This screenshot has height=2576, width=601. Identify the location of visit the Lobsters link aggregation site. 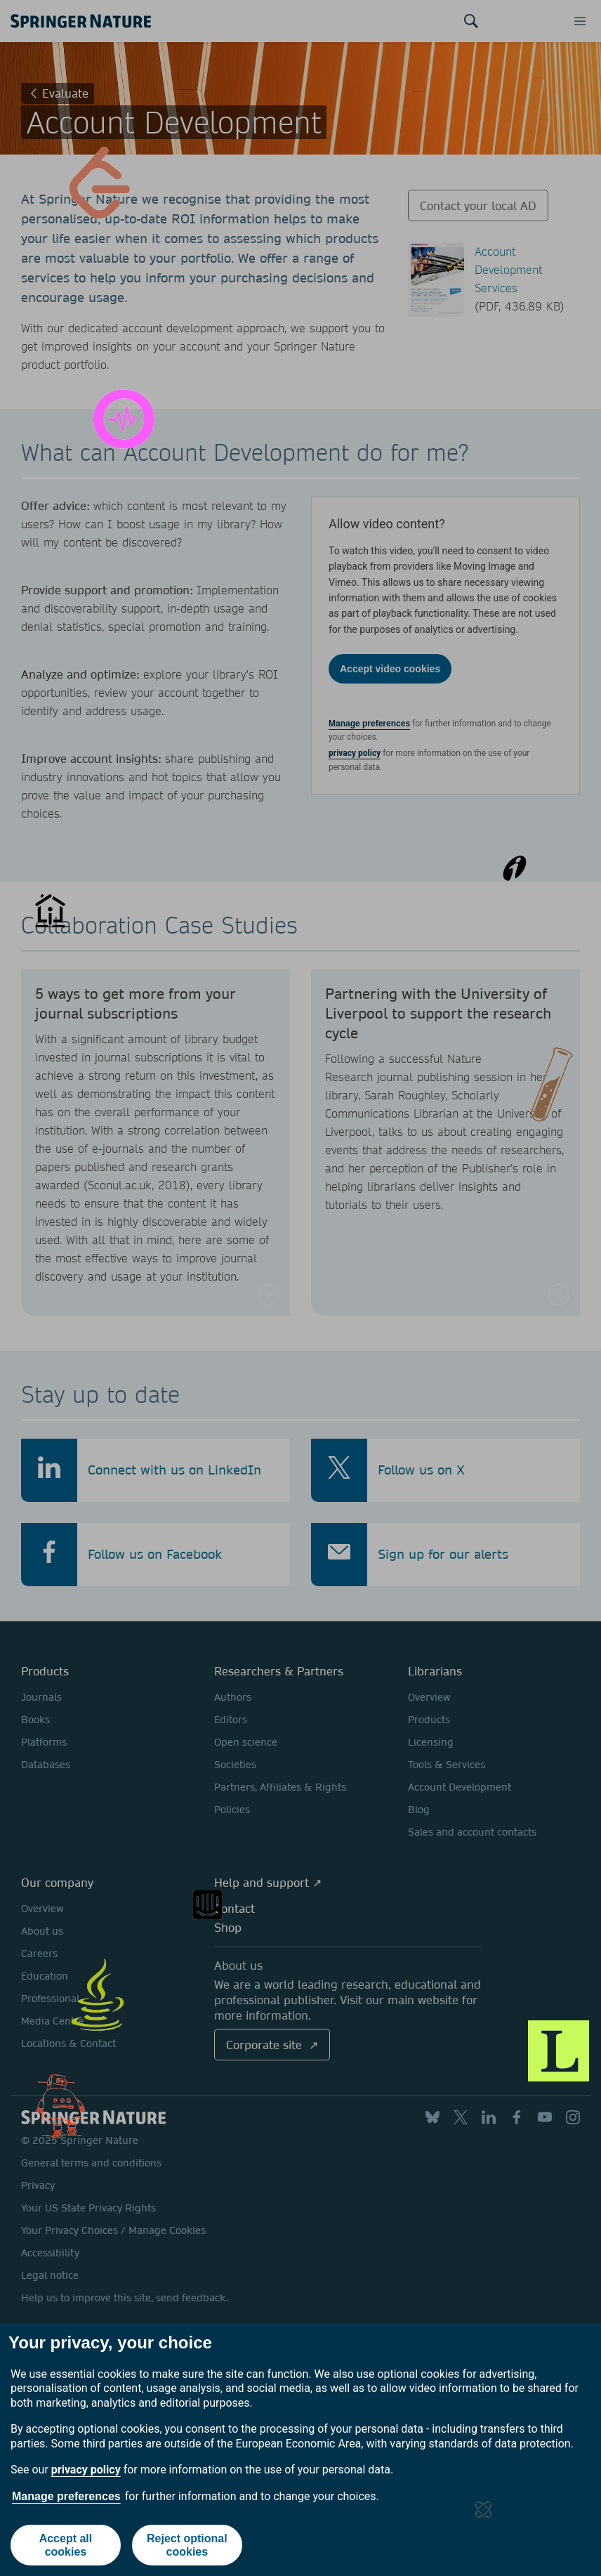
(558, 2051).